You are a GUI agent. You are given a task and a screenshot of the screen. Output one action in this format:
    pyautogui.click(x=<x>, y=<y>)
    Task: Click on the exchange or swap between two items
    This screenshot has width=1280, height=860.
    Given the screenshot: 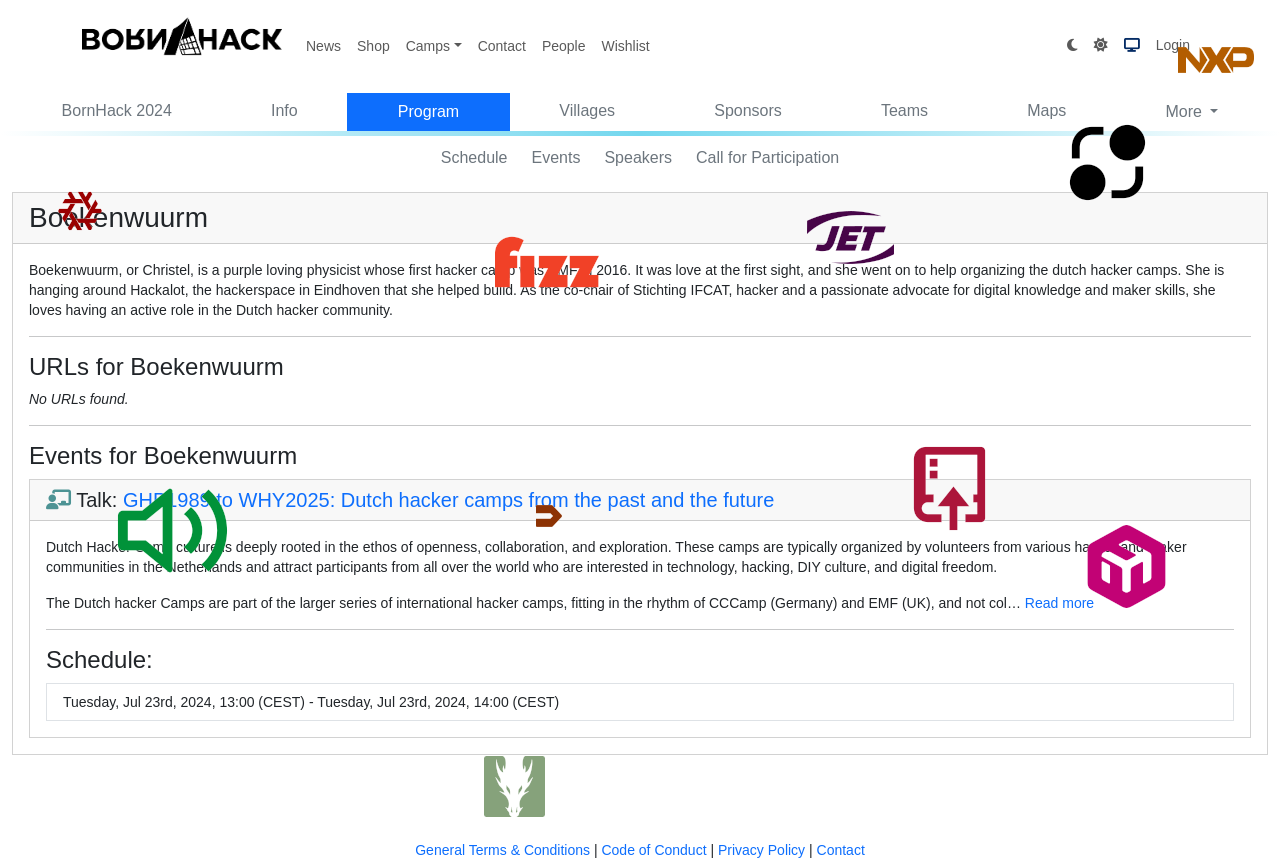 What is the action you would take?
    pyautogui.click(x=1107, y=162)
    